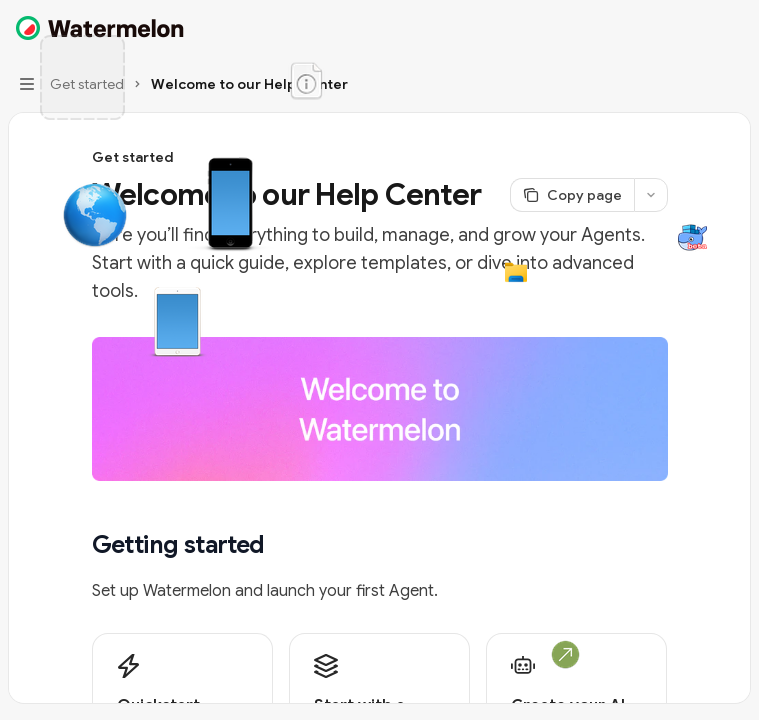 The width and height of the screenshot is (759, 720). I want to click on indicates a symbolic link or shortcut to another file, so click(565, 654).